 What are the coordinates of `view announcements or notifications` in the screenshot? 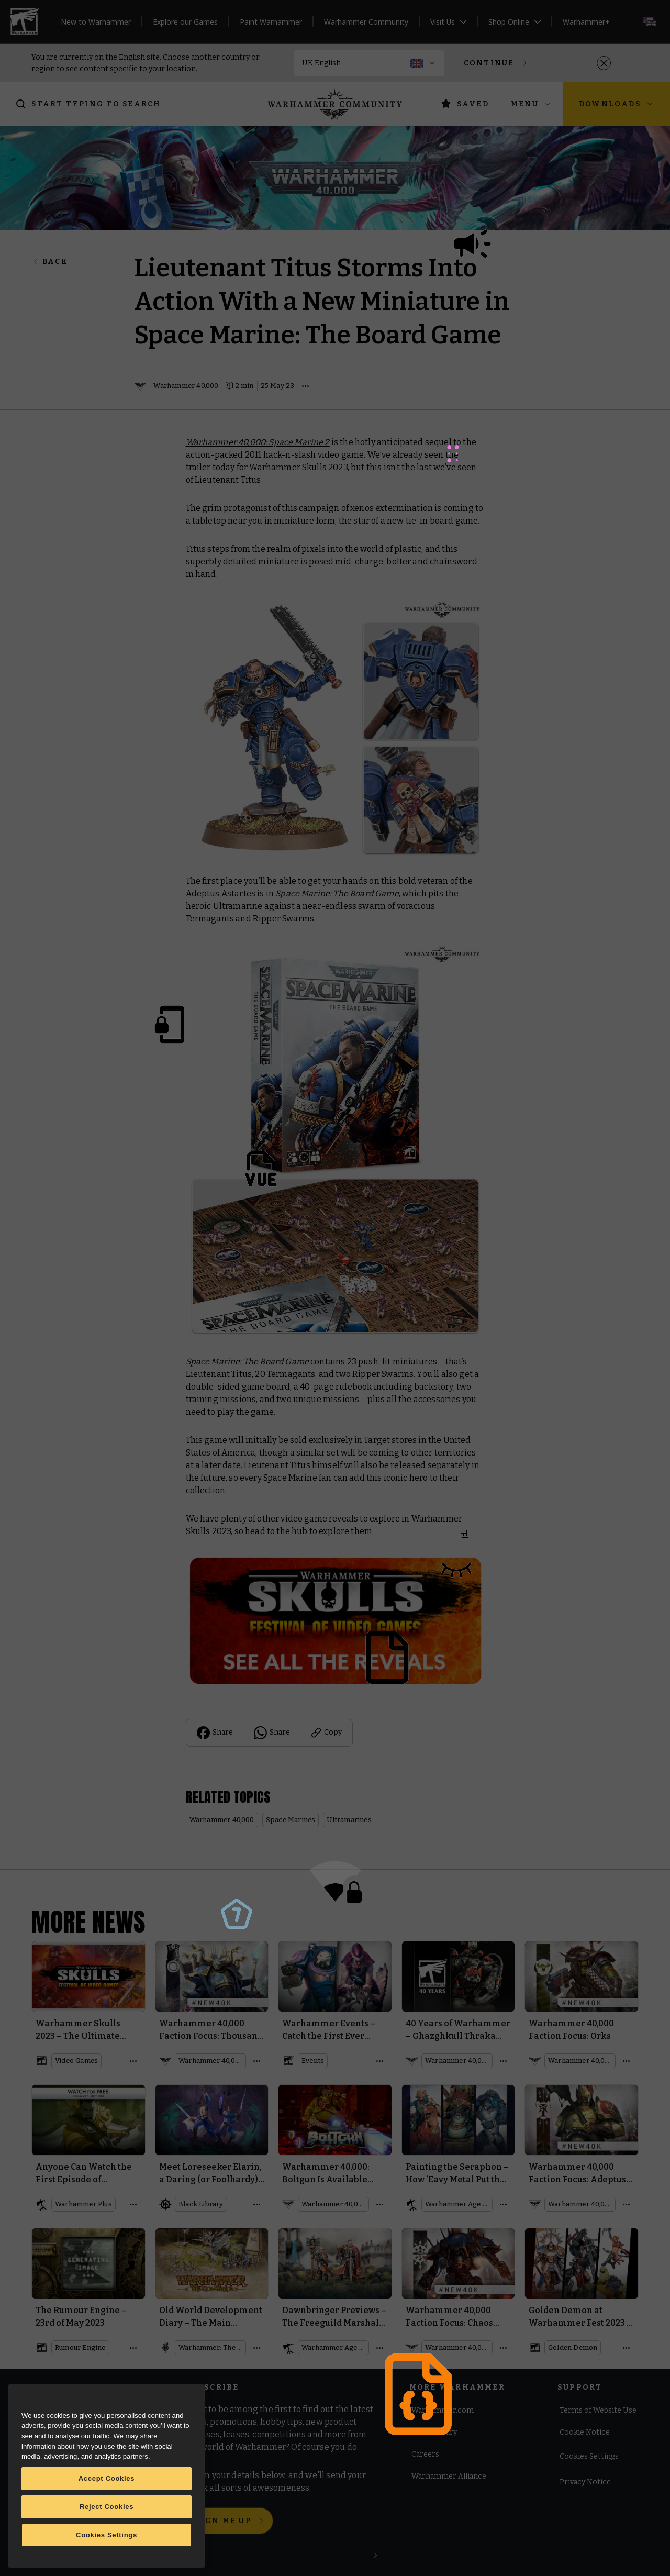 It's located at (472, 243).